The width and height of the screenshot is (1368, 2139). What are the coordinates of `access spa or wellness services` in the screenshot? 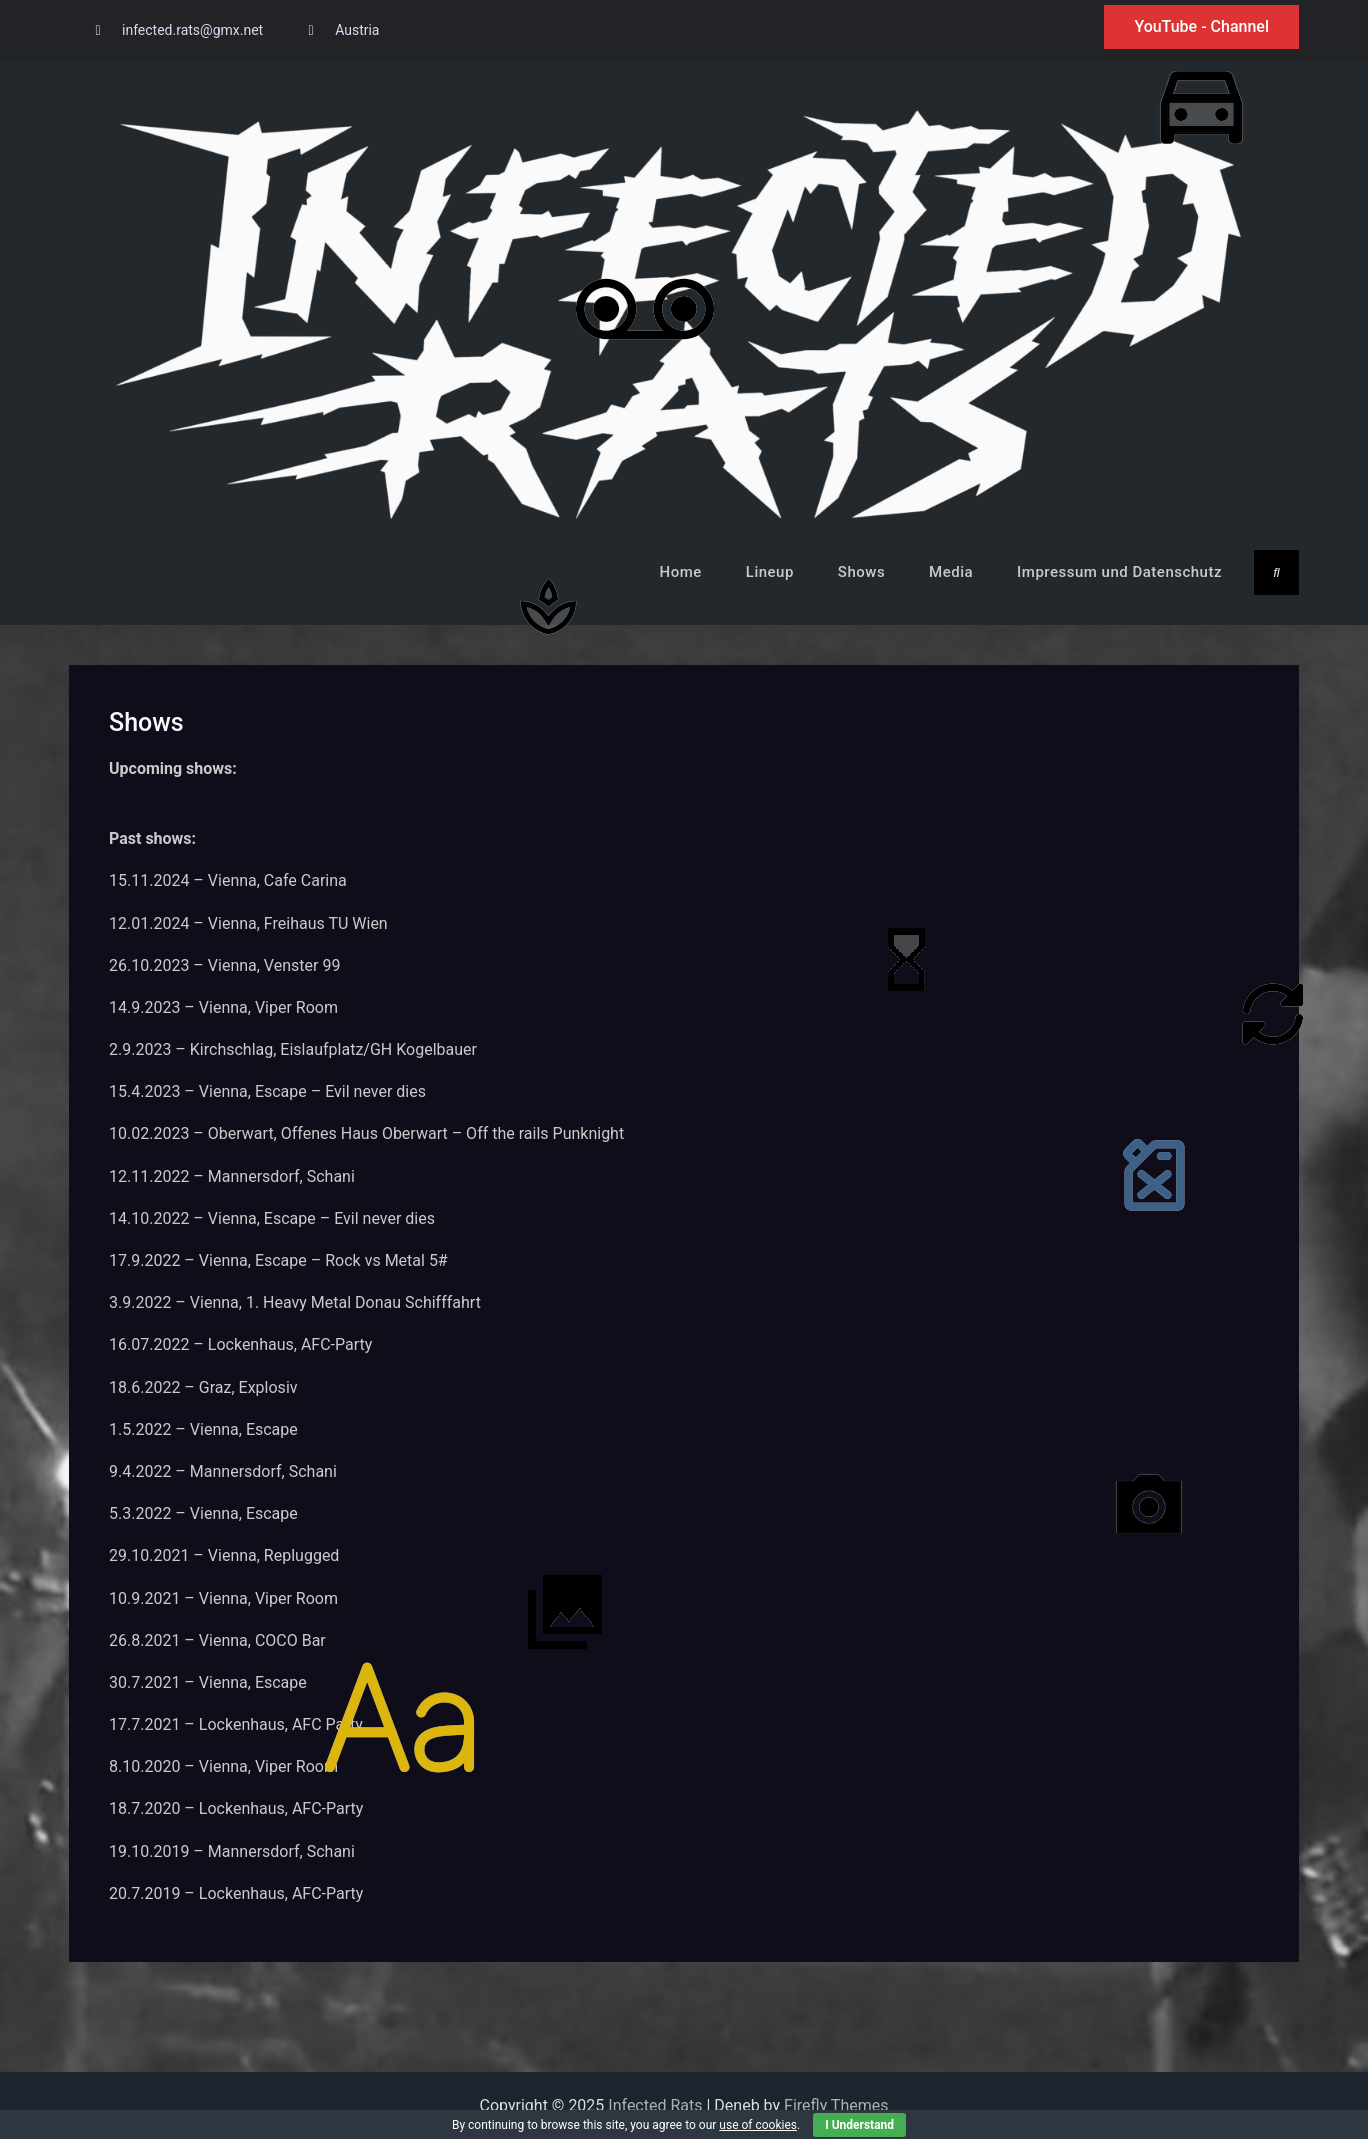 It's located at (548, 606).